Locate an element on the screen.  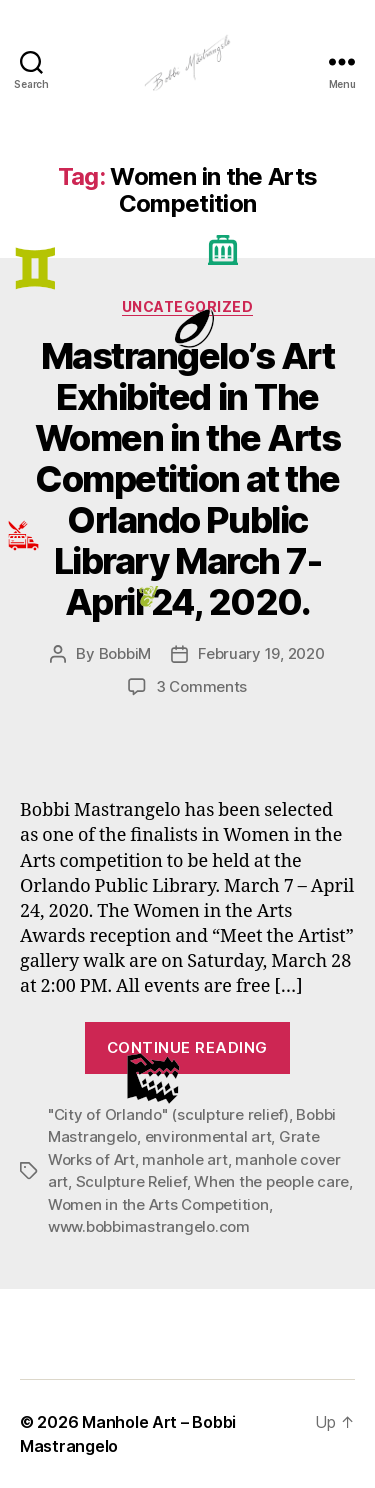
gemini zodiac sign indicator is located at coordinates (35, 268).